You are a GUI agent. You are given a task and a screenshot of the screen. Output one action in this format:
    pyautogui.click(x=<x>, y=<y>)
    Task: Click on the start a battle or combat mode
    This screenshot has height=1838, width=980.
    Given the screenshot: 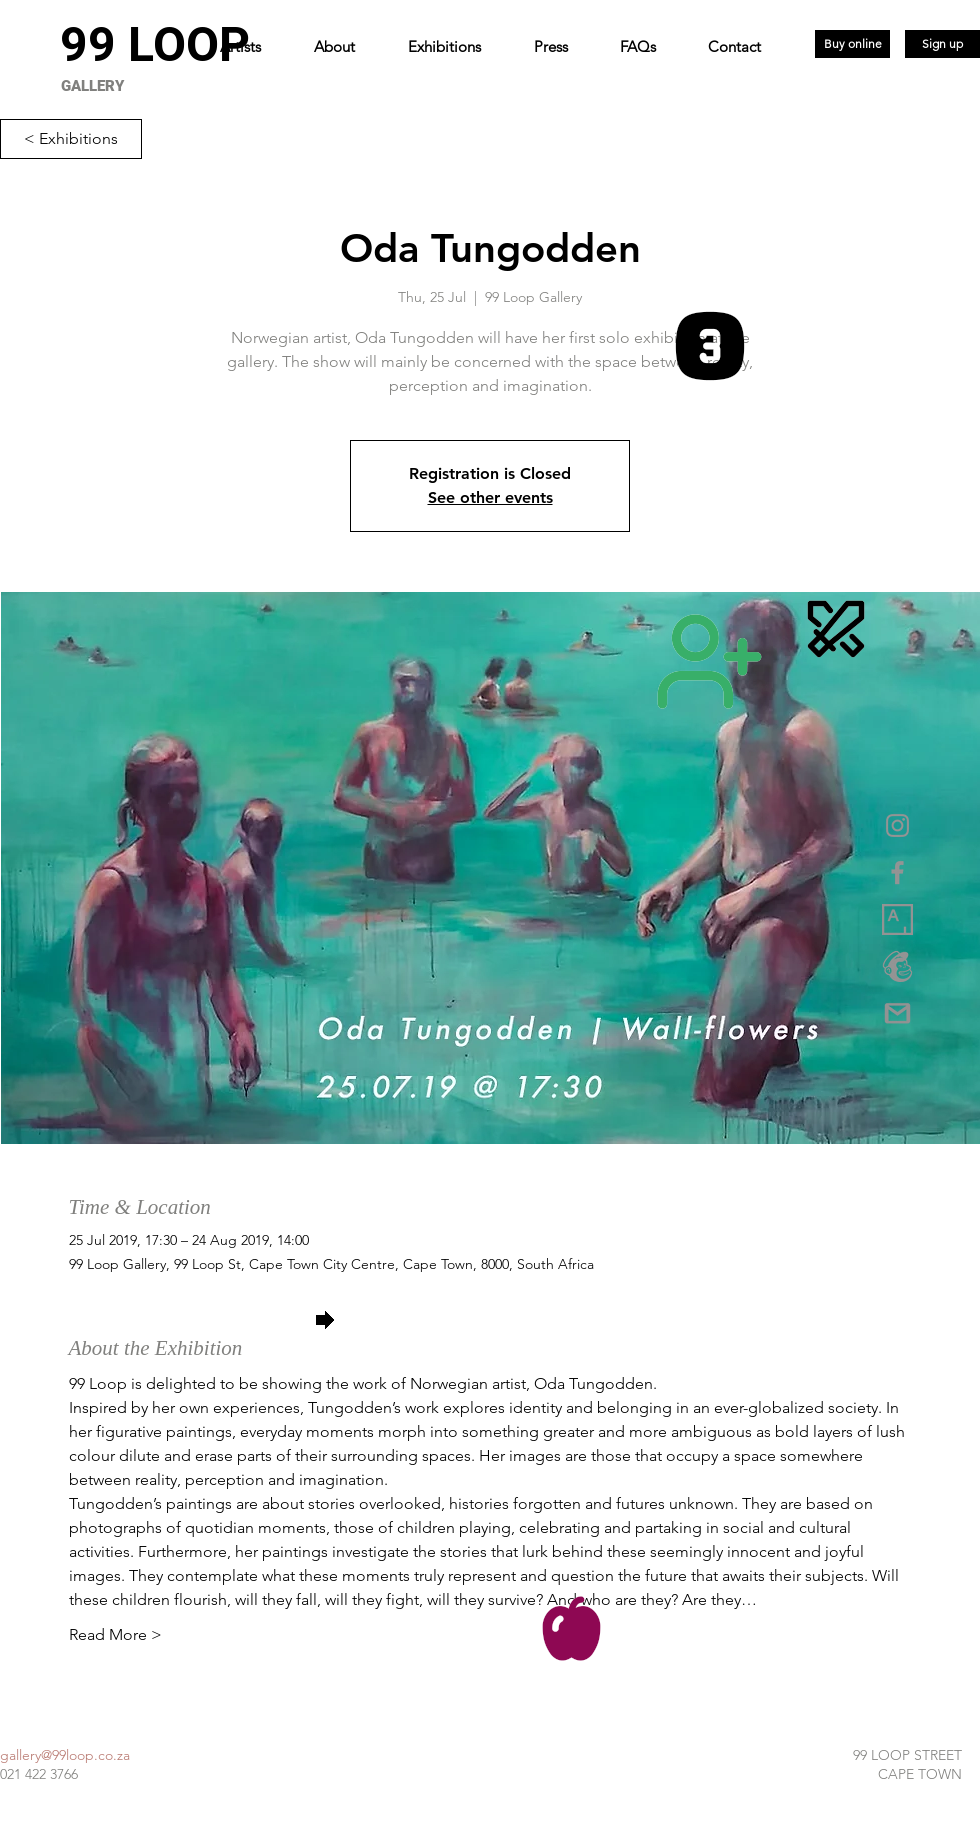 What is the action you would take?
    pyautogui.click(x=836, y=629)
    